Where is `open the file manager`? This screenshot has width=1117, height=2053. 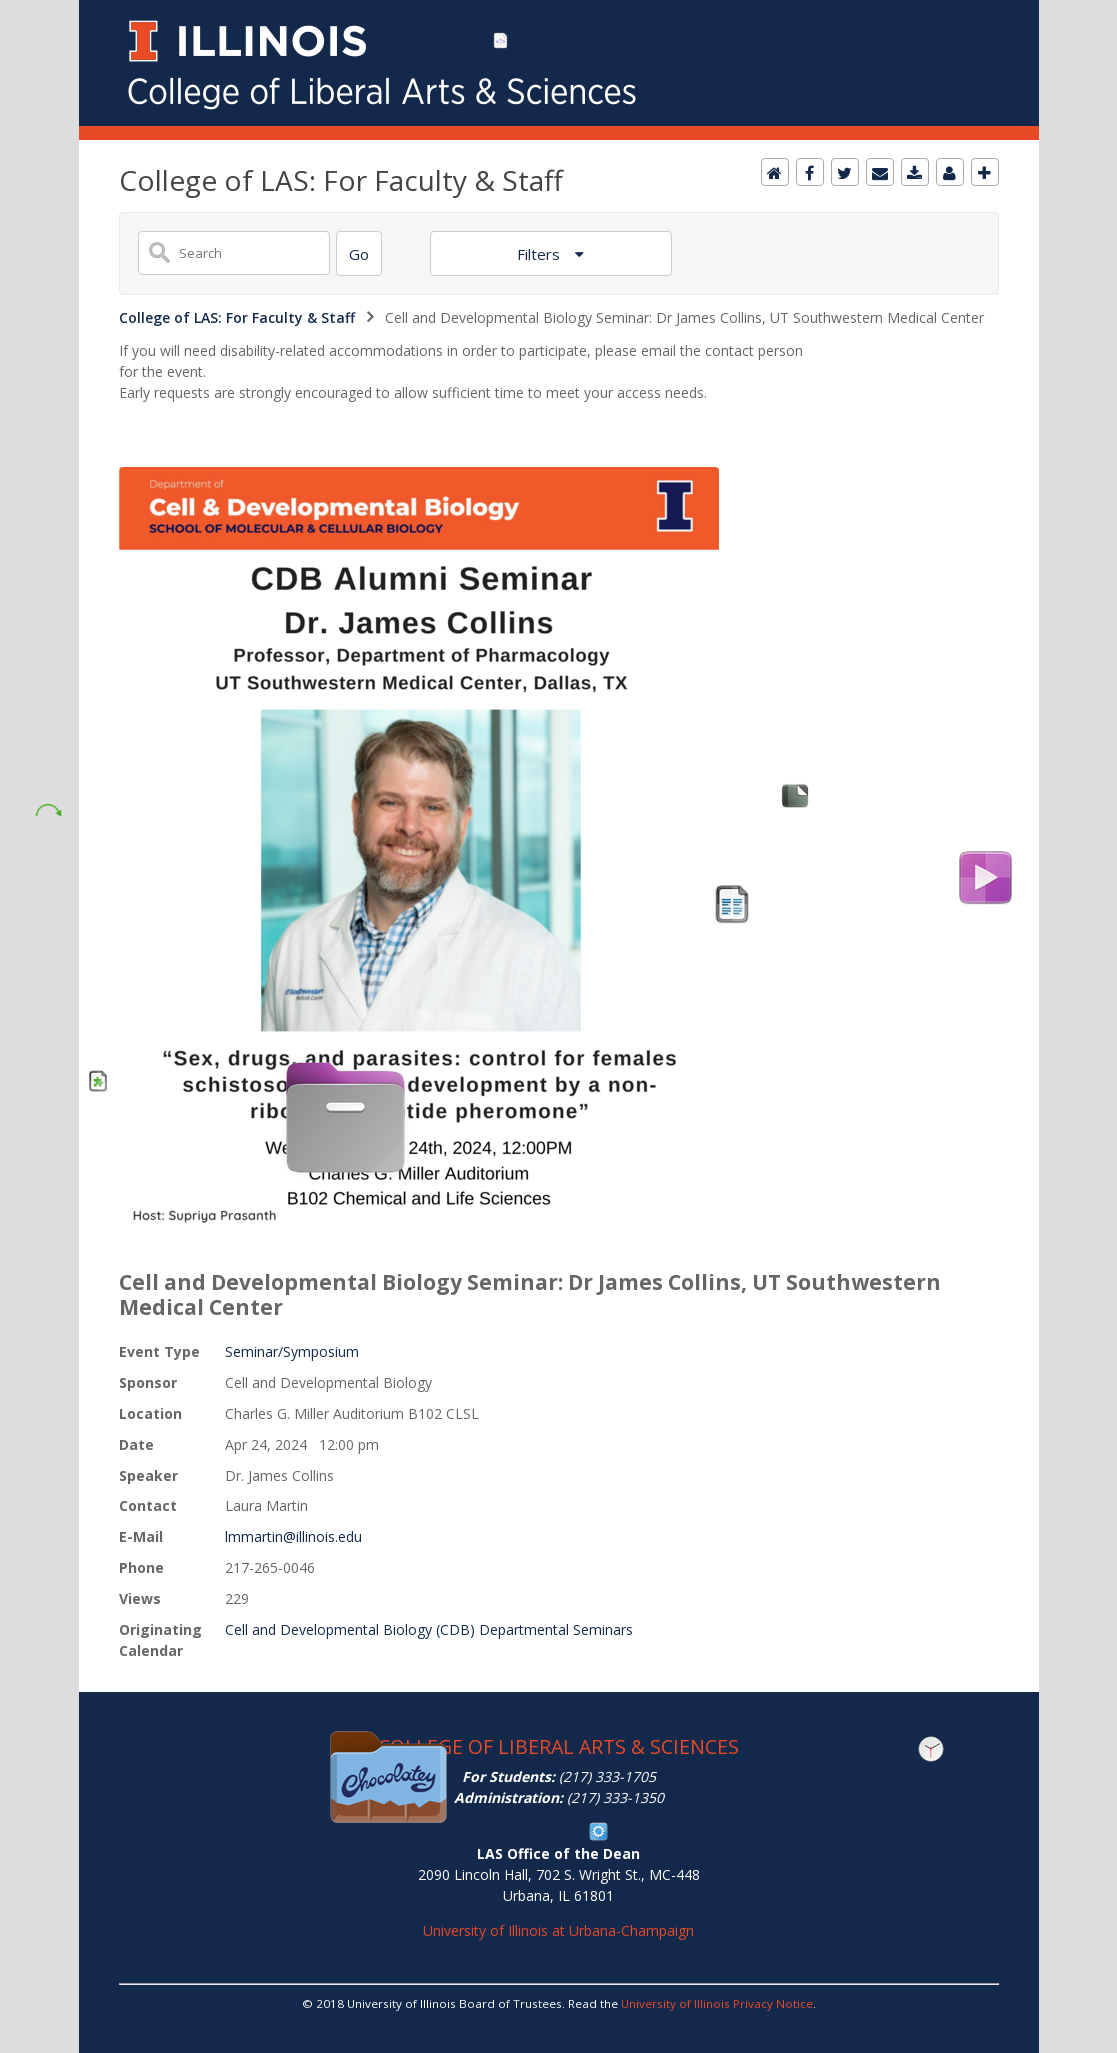
open the file manager is located at coordinates (345, 1117).